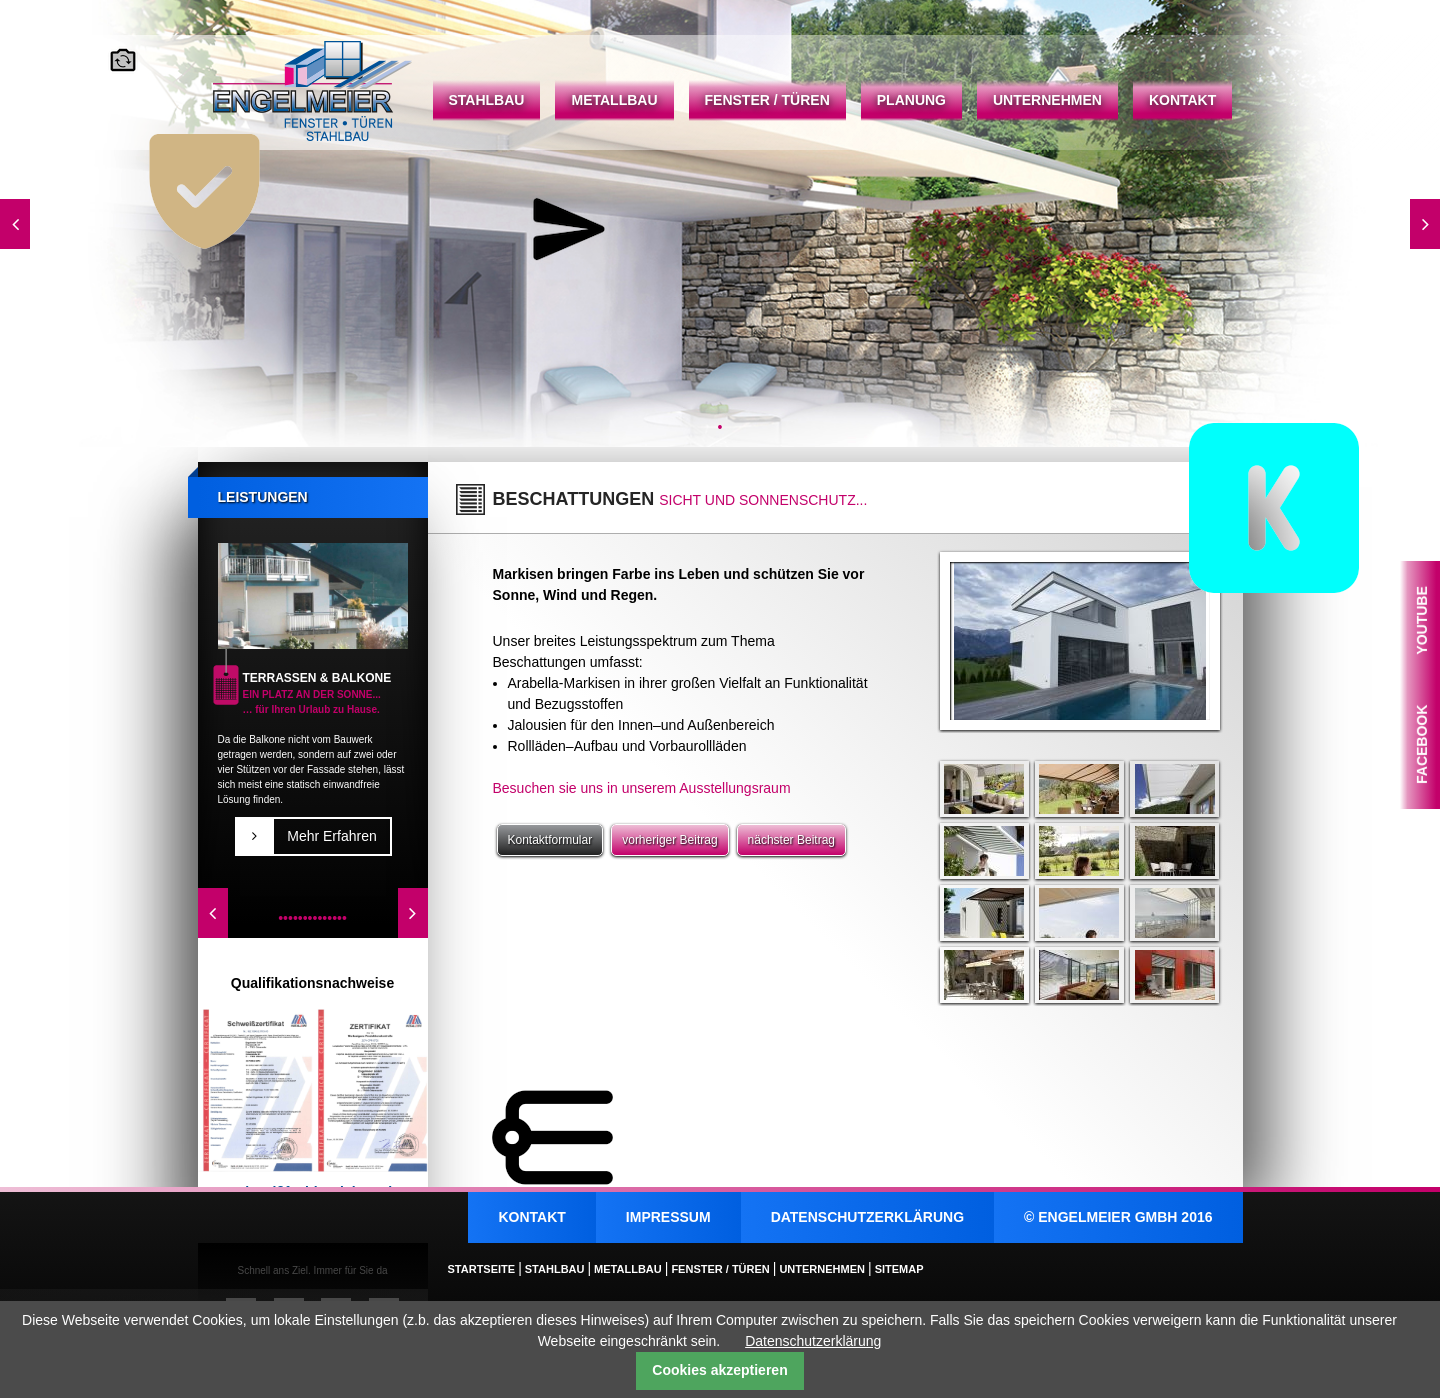 The height and width of the screenshot is (1398, 1440). Describe the element at coordinates (570, 229) in the screenshot. I see `send a message or submit content` at that location.